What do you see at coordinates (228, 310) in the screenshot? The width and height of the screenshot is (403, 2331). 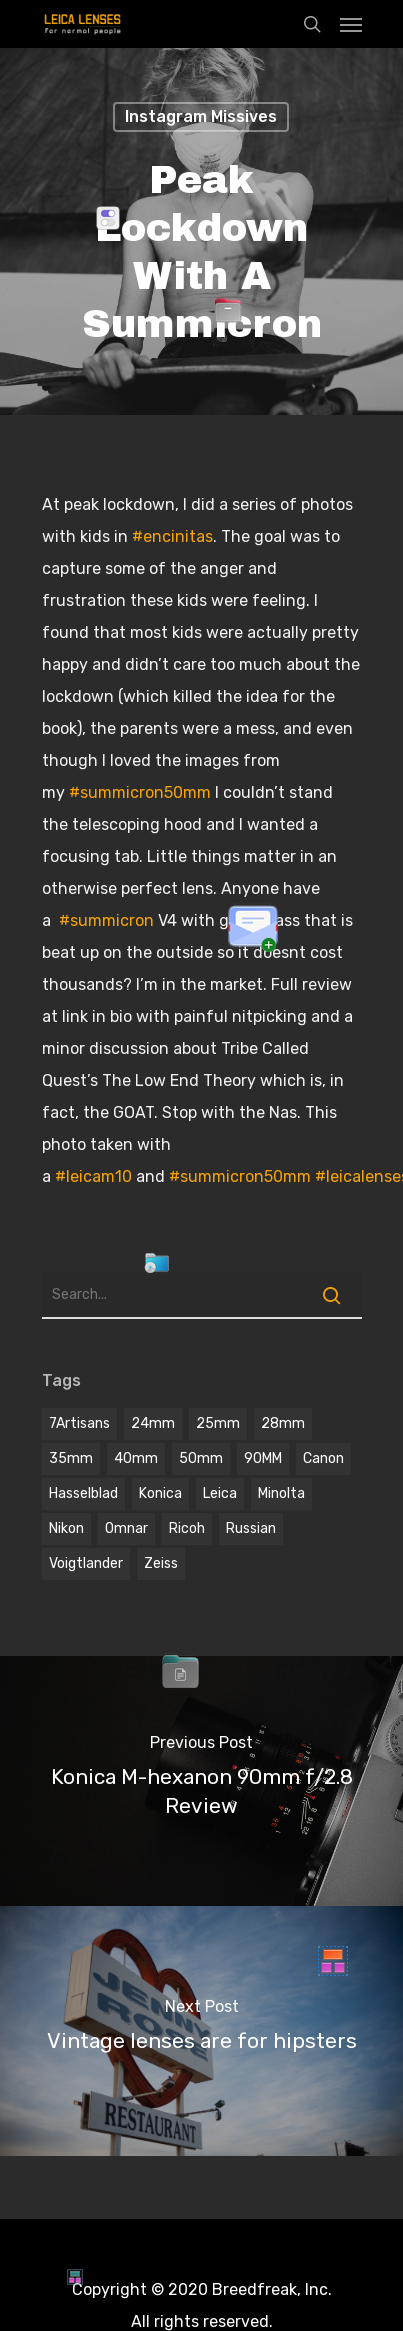 I see `open the nautilus file manager` at bounding box center [228, 310].